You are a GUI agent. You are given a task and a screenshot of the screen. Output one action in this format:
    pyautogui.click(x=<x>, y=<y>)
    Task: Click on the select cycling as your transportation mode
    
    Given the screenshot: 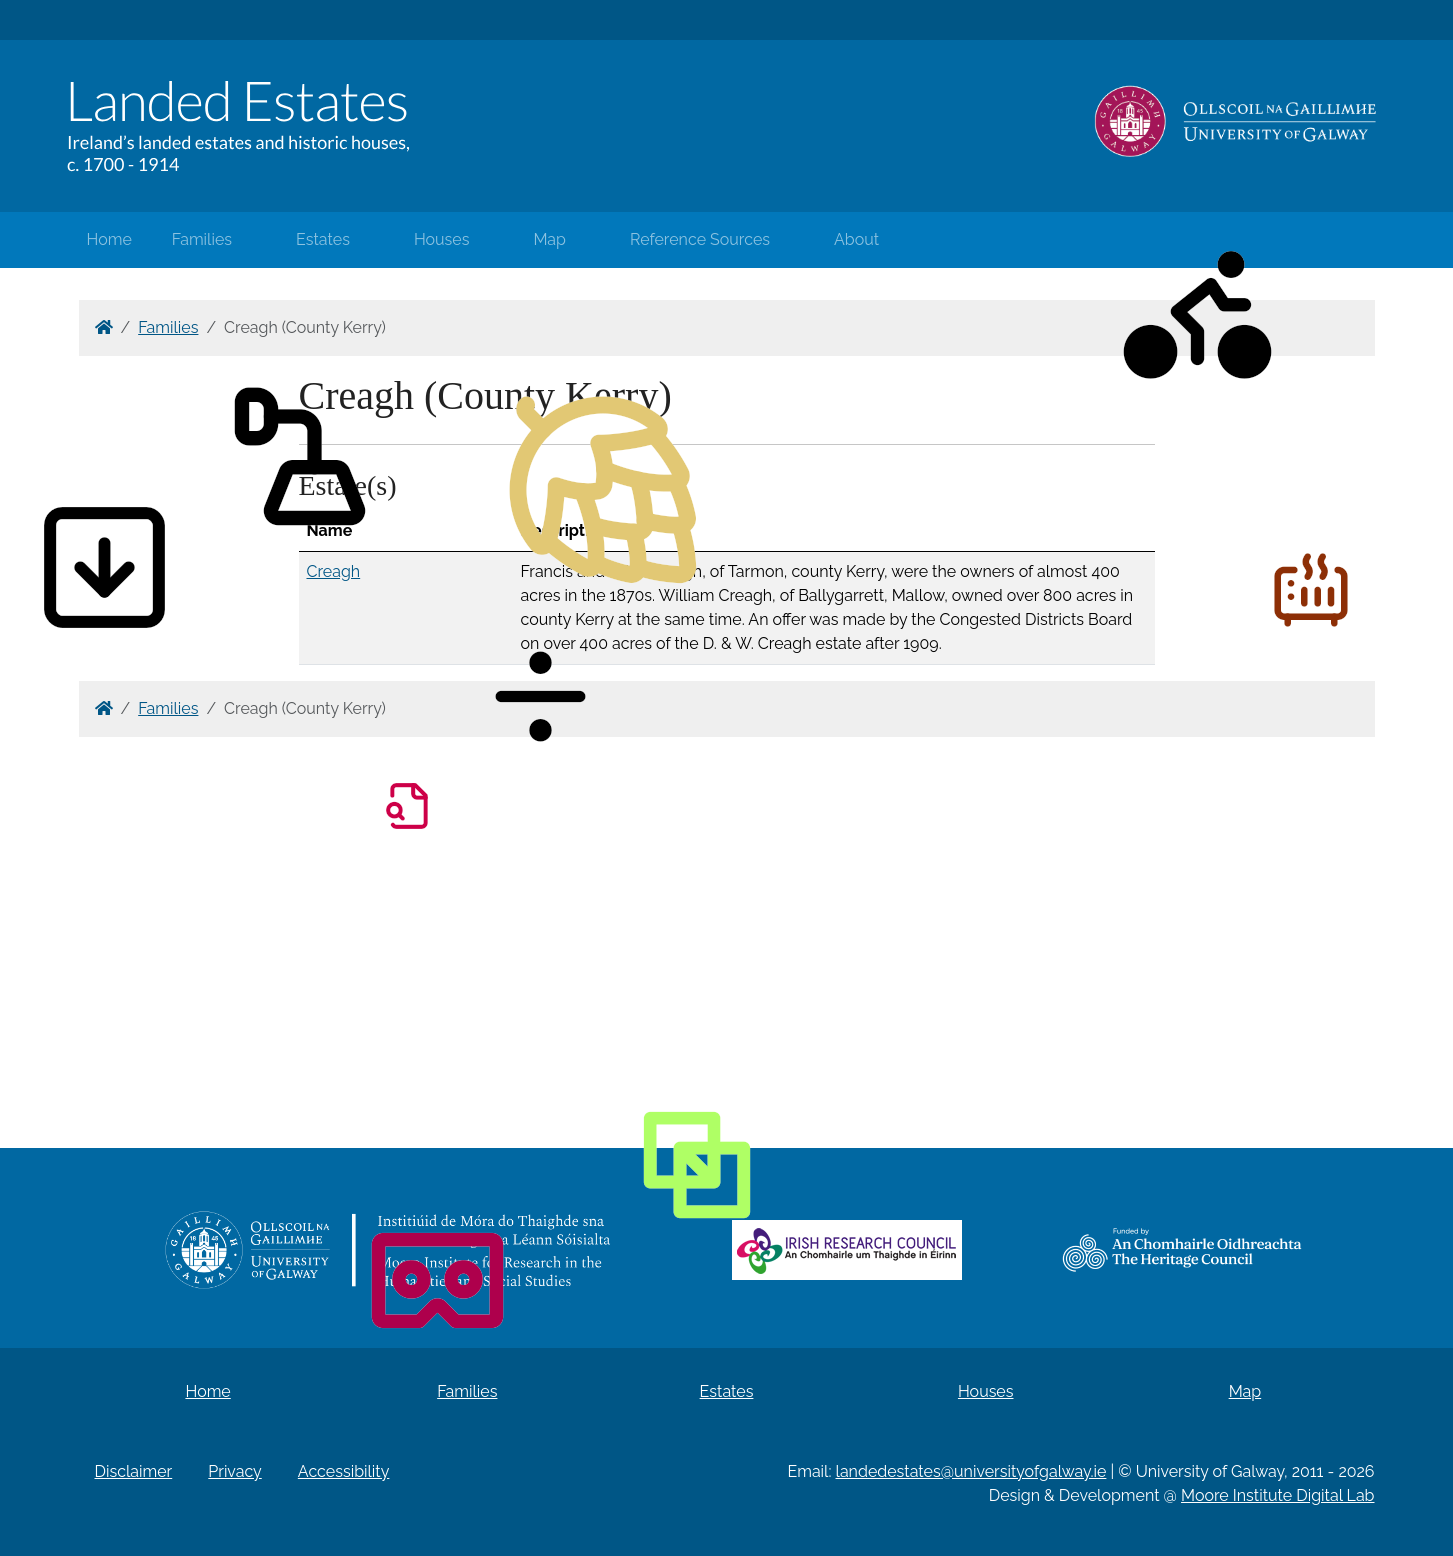 What is the action you would take?
    pyautogui.click(x=1197, y=311)
    